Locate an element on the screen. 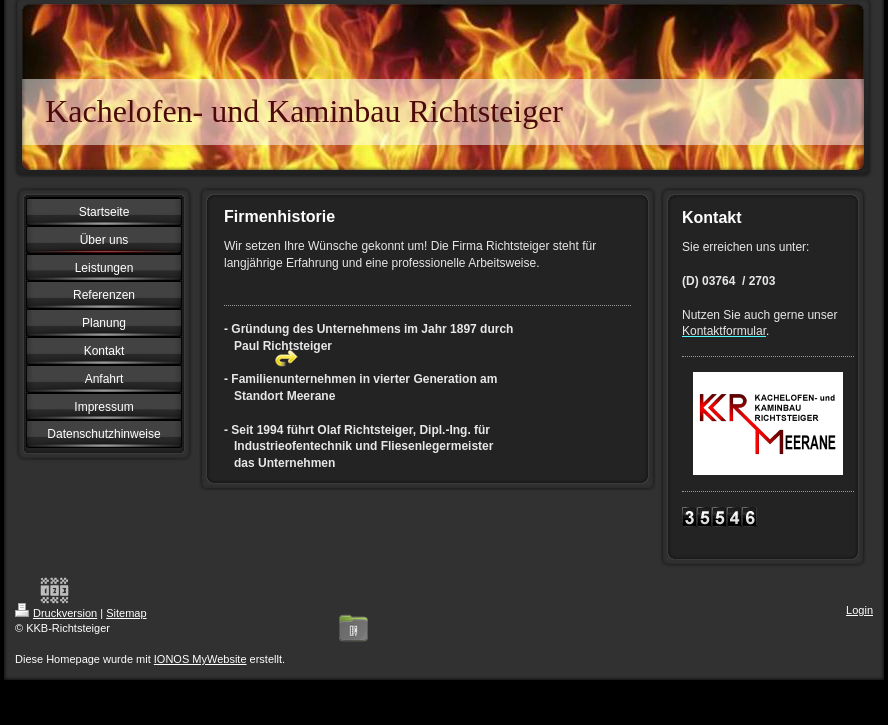  open templates folder is located at coordinates (353, 627).